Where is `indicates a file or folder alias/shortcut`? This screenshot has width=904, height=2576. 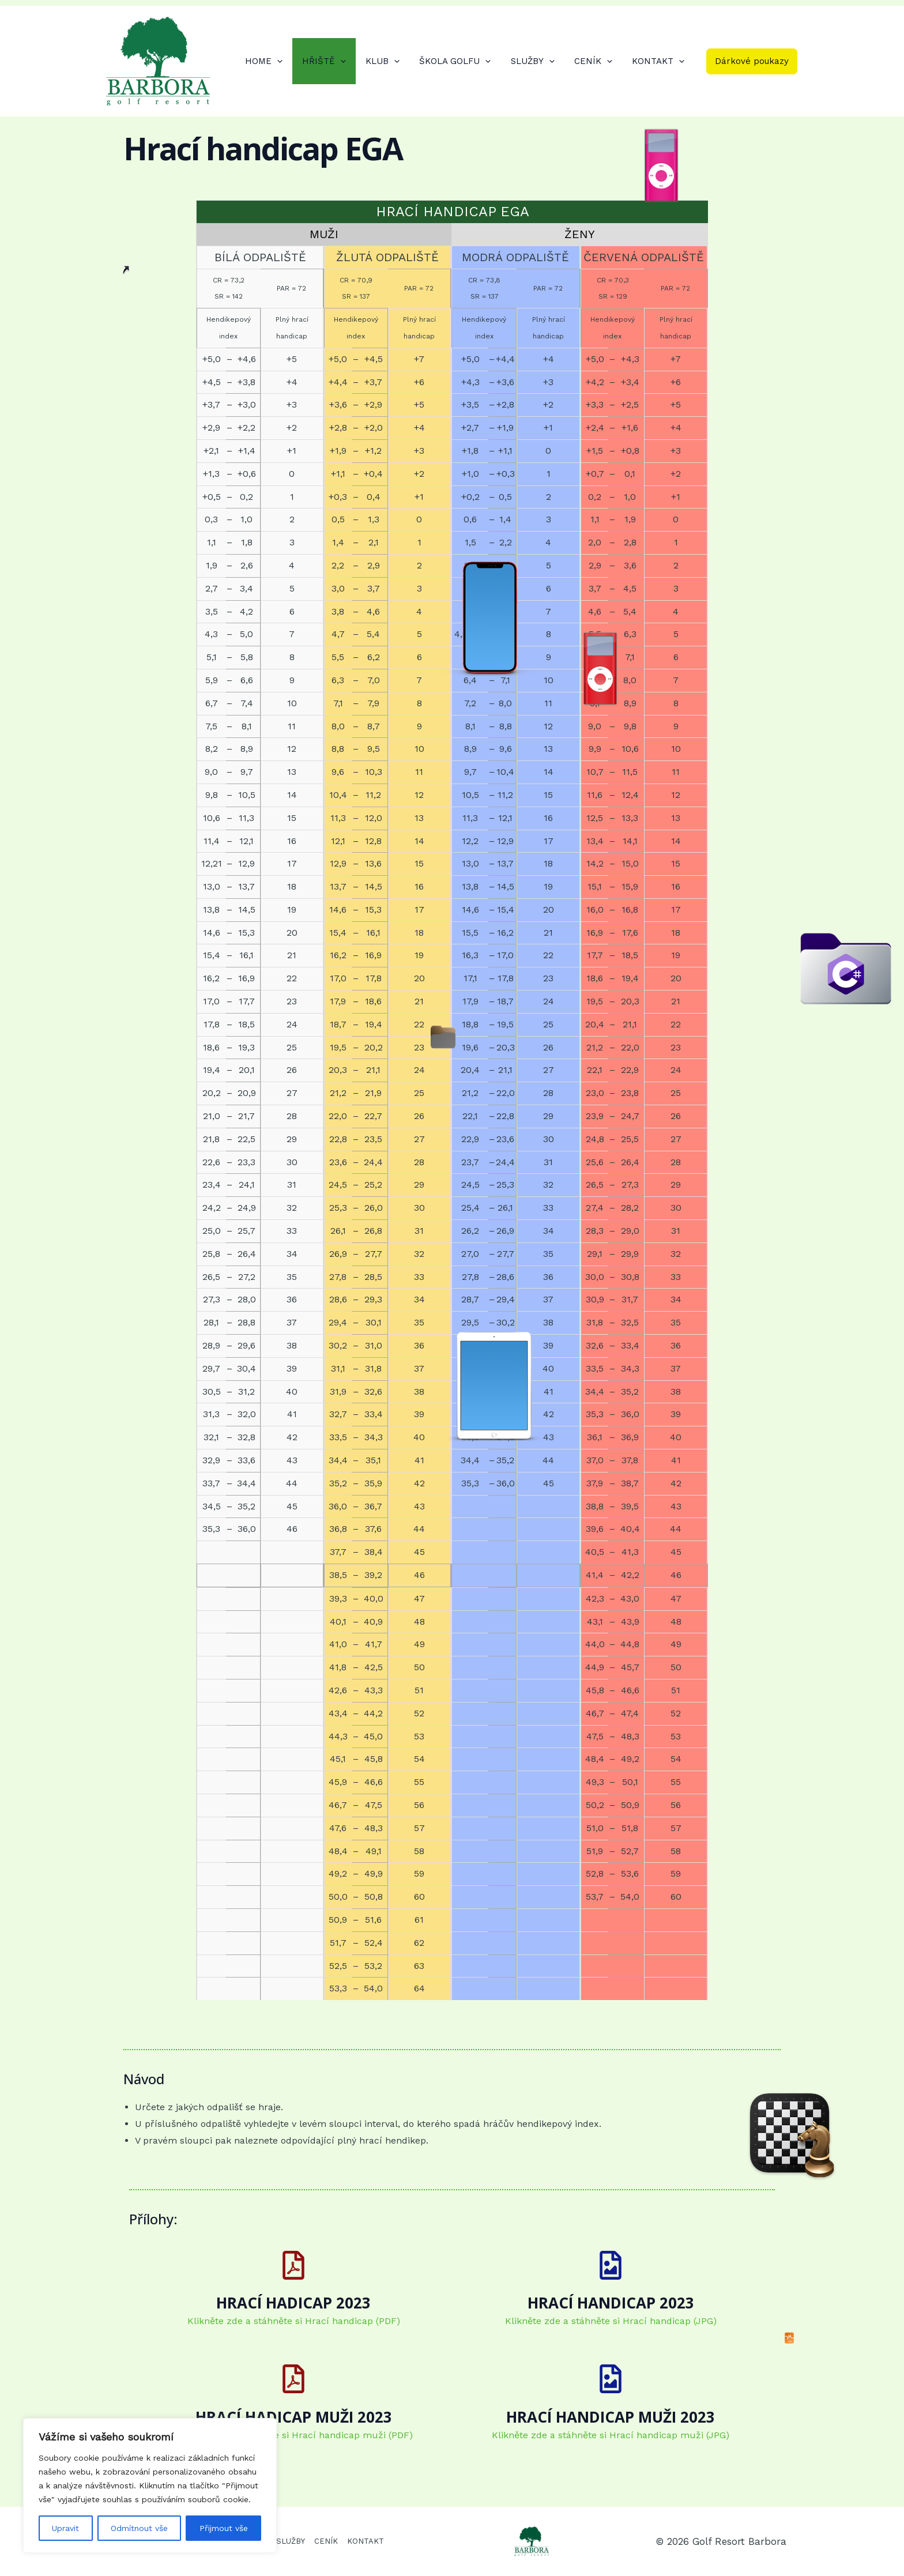 indicates a file or folder alias/shortcut is located at coordinates (149, 248).